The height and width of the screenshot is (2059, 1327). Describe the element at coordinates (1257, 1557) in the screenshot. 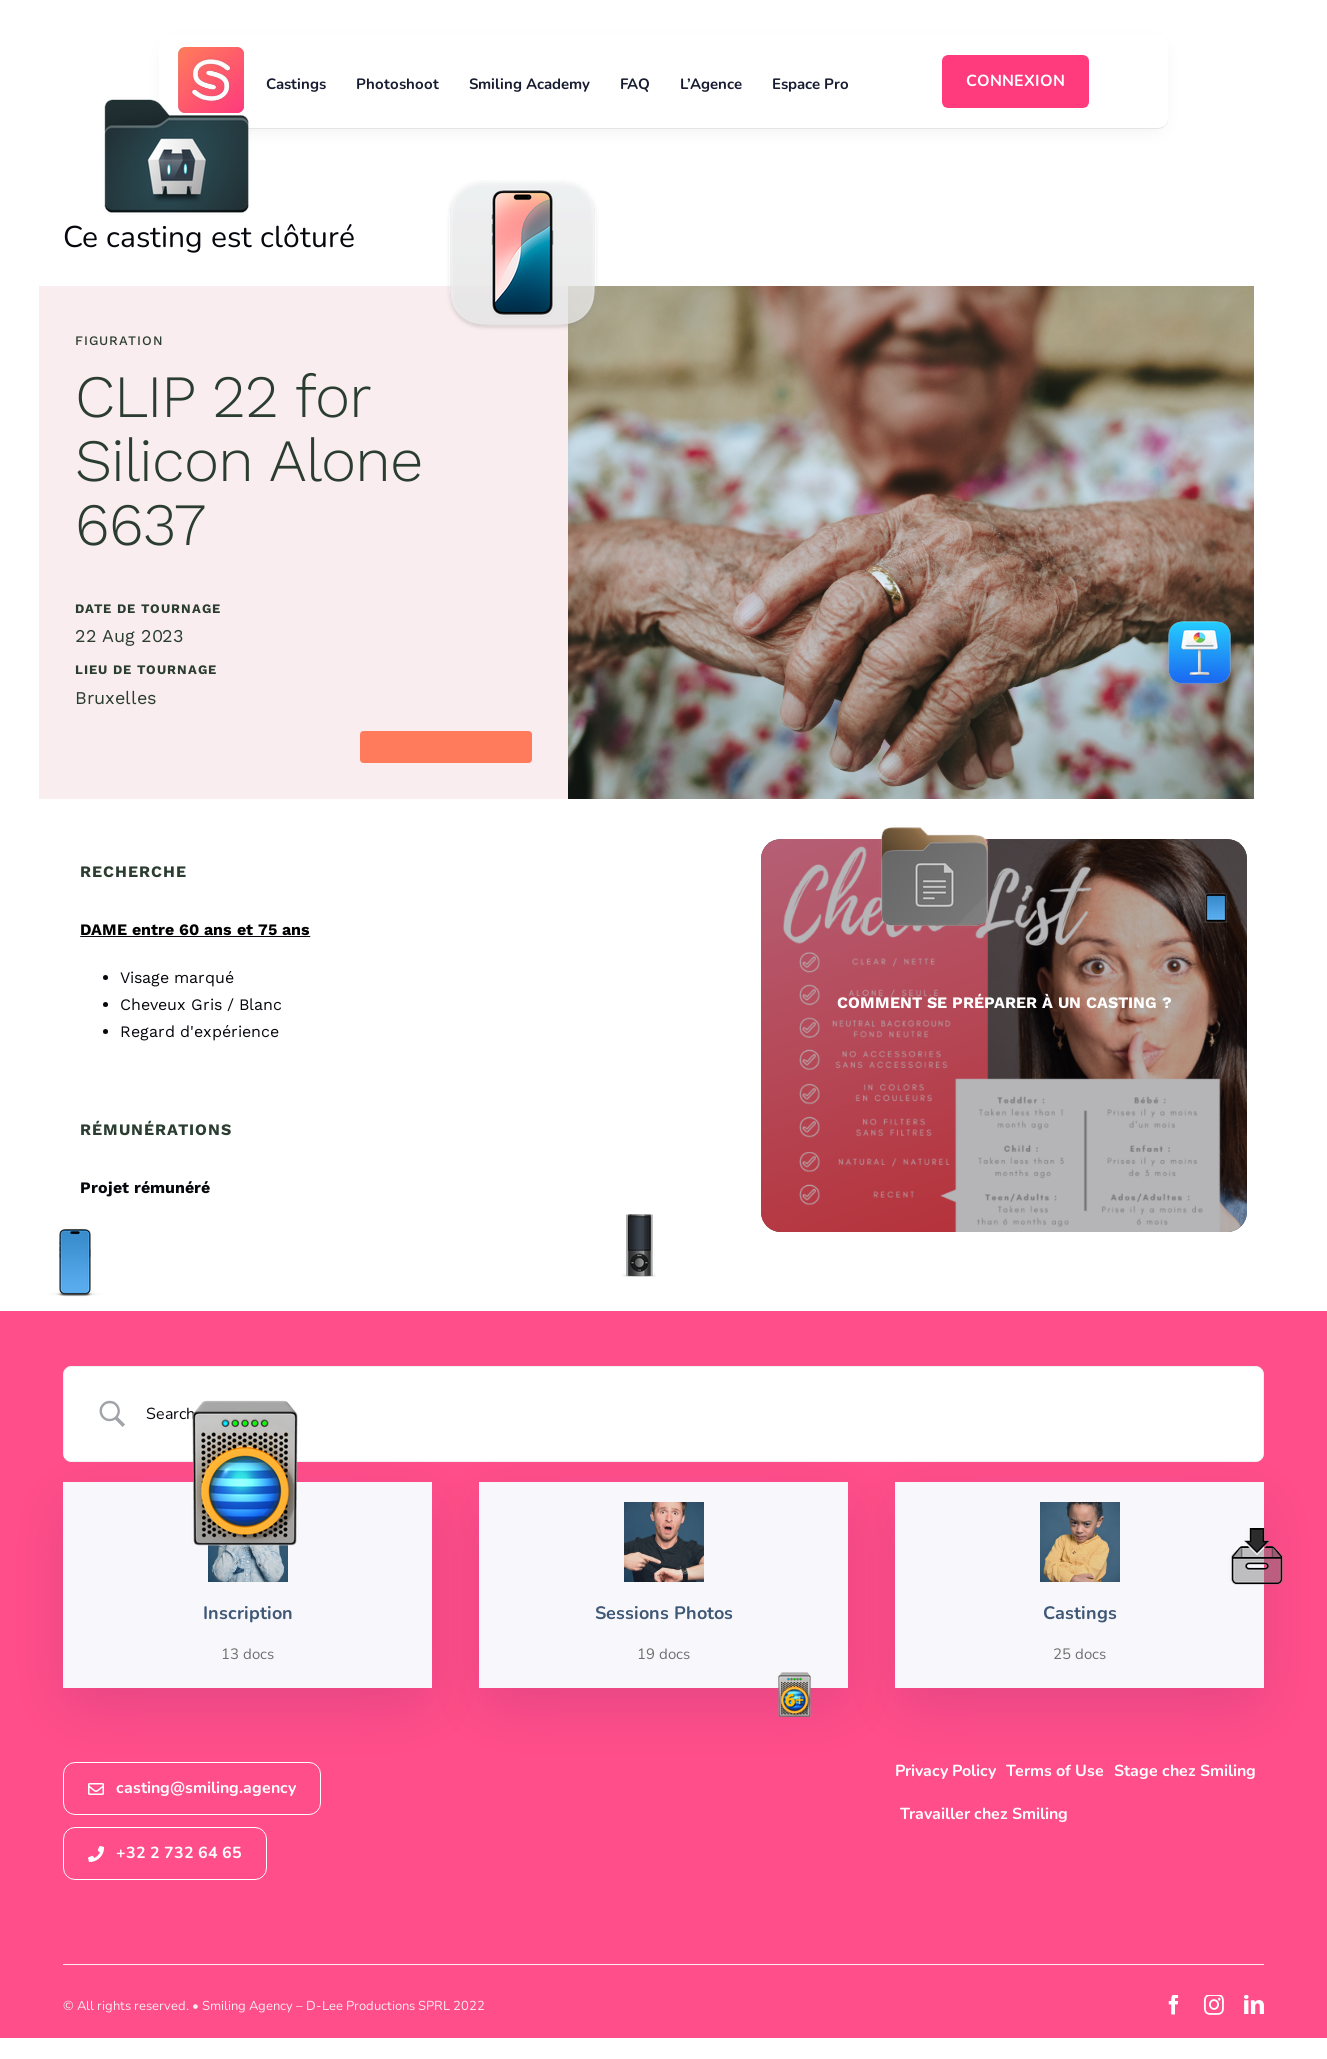

I see `access your dropbox folder in the sidebar` at that location.